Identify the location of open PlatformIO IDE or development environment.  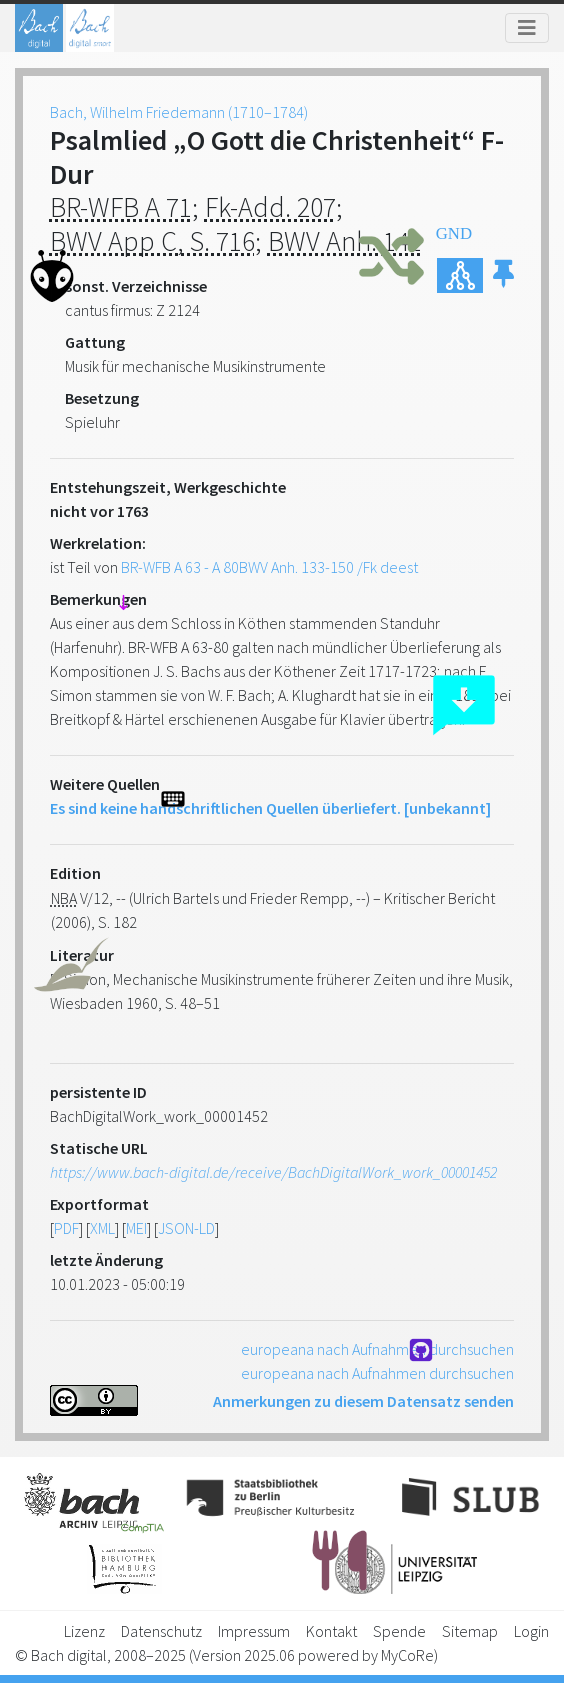
(52, 276).